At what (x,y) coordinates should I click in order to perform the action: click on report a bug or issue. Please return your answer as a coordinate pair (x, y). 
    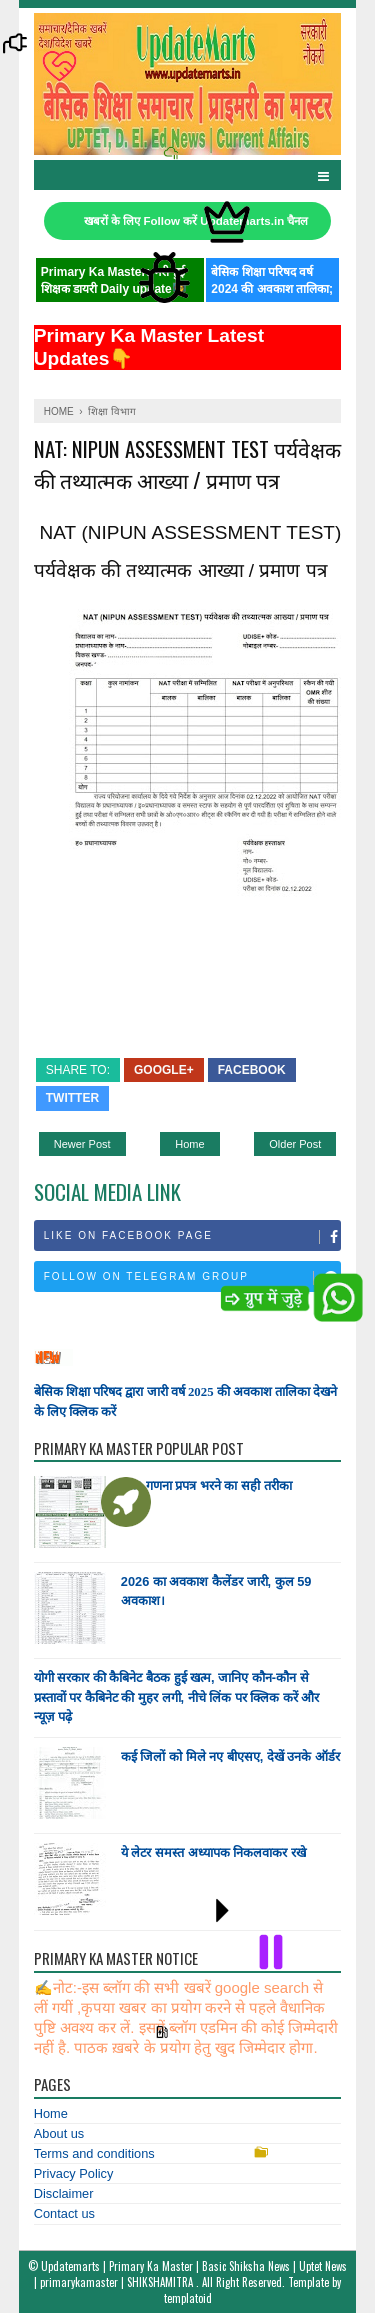
    Looking at the image, I should click on (164, 277).